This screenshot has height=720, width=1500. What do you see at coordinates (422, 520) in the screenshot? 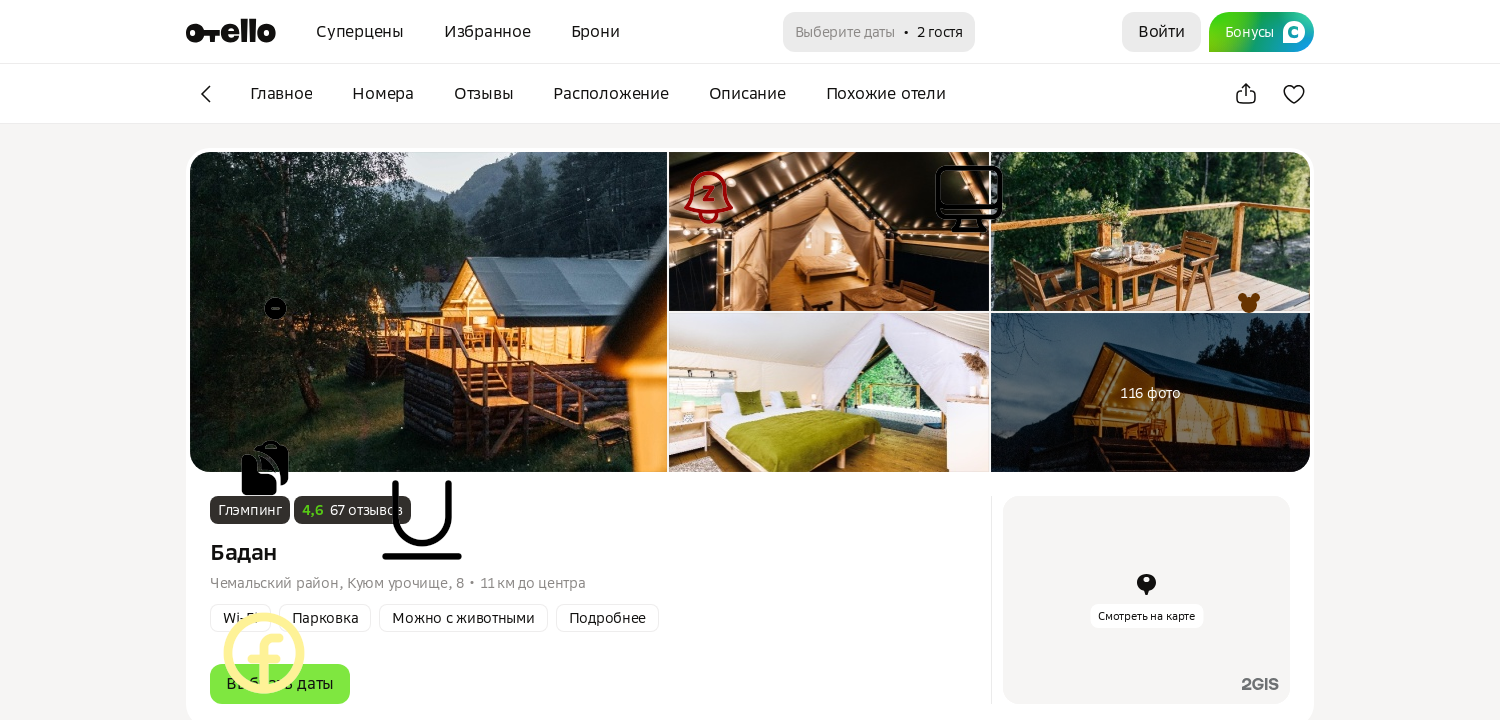
I see `apply underline formatting to selected text` at bounding box center [422, 520].